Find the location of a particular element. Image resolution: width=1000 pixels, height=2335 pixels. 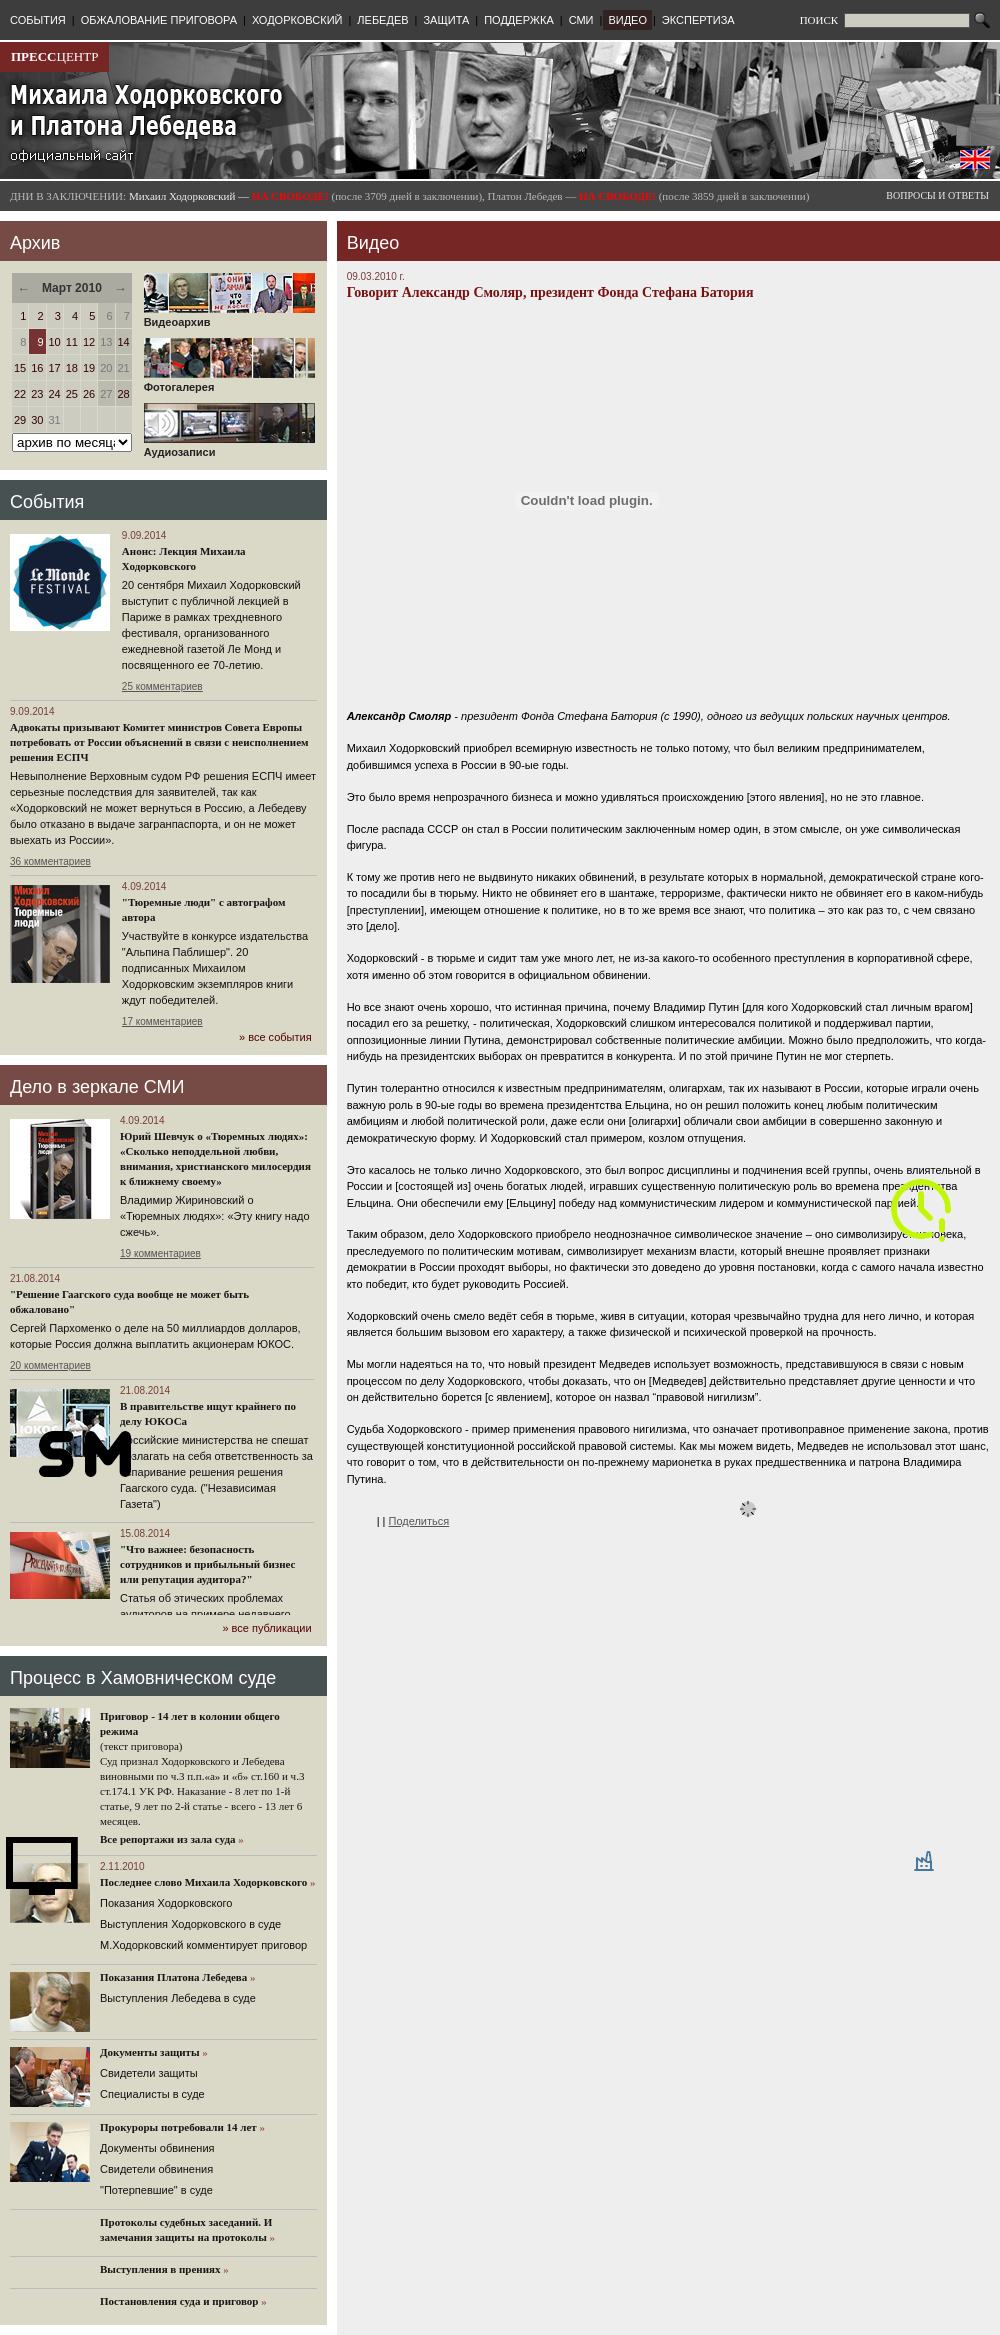

indicates content is loading is located at coordinates (748, 1509).